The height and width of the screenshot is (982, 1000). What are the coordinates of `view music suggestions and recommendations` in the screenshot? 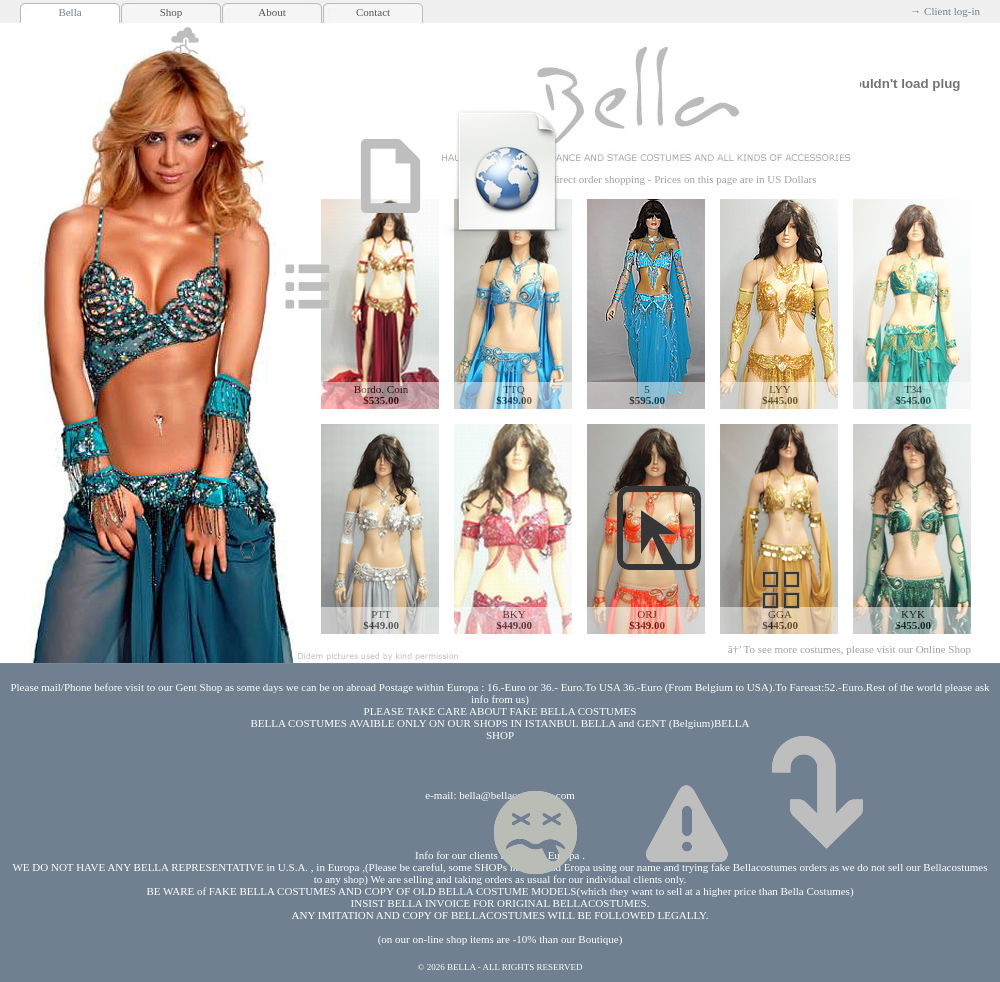 It's located at (247, 550).